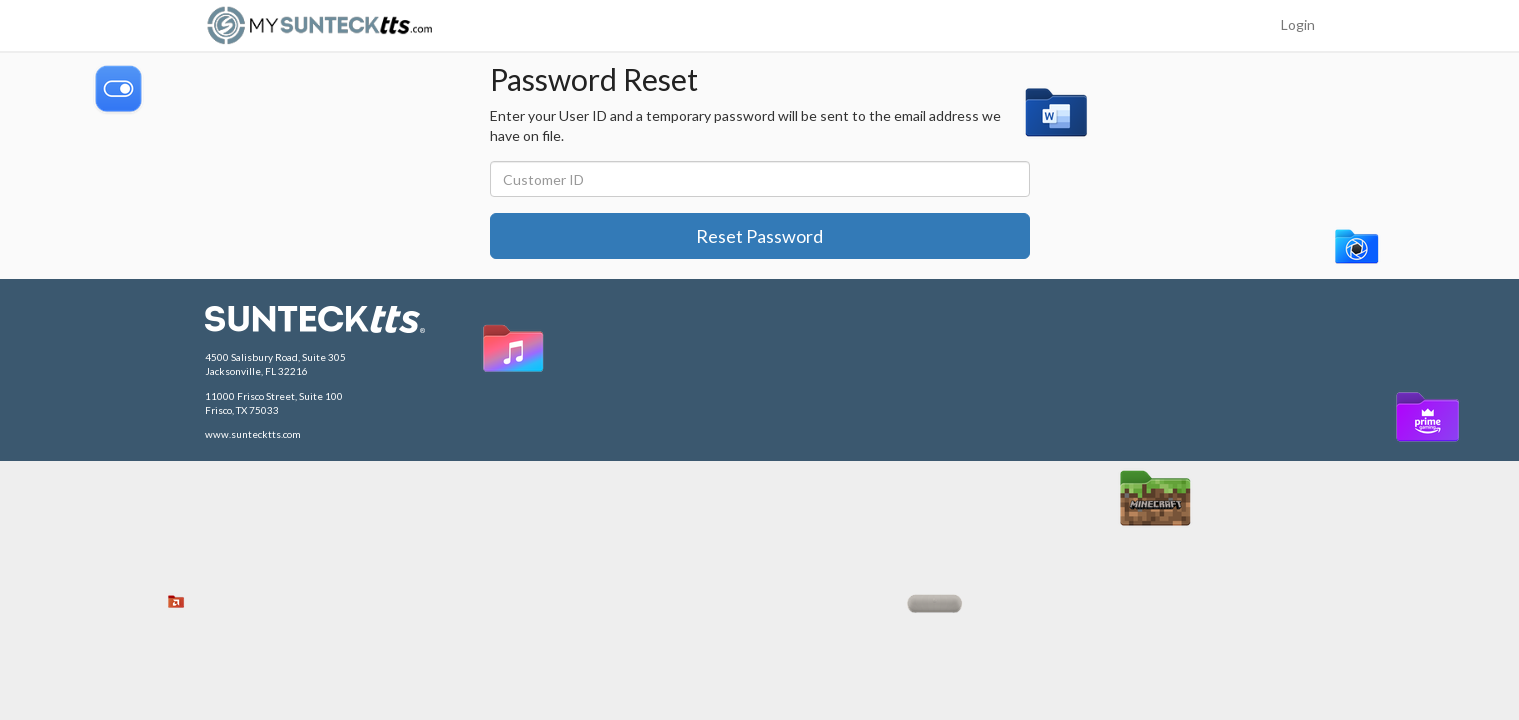 This screenshot has height=720, width=1519. What do you see at coordinates (1356, 247) in the screenshot?
I see `open keyshot project files folder` at bounding box center [1356, 247].